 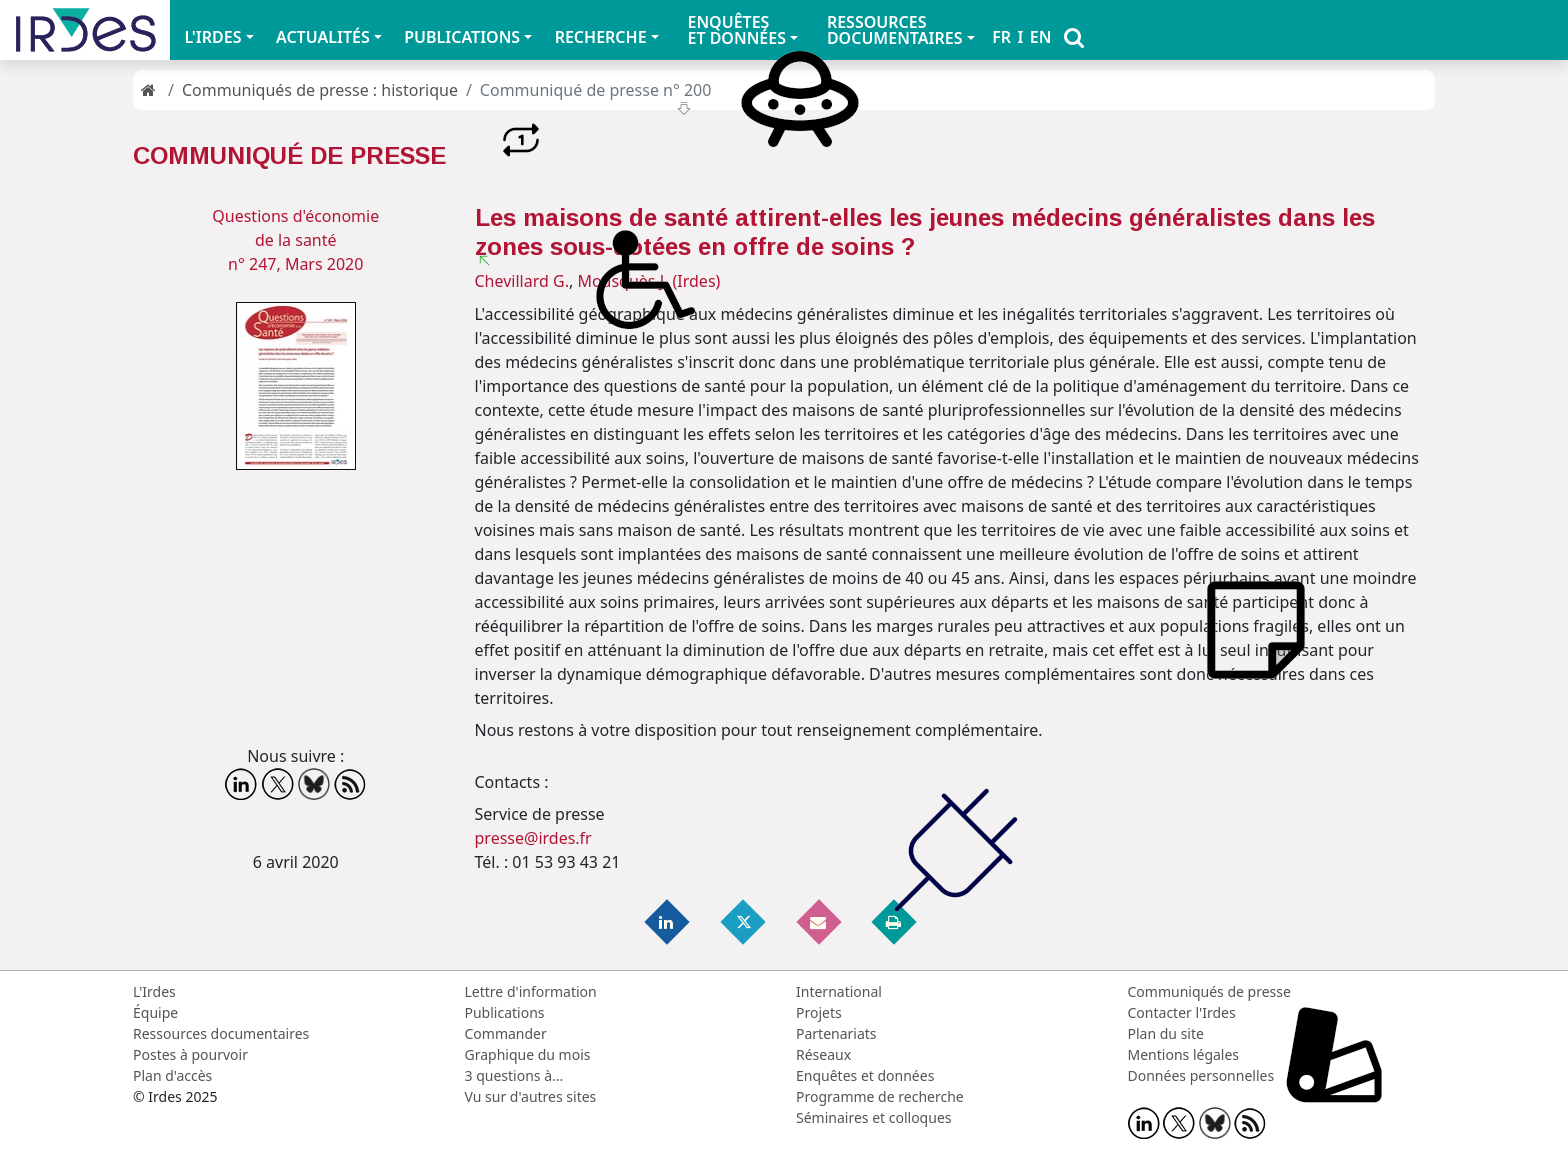 I want to click on download file or content, so click(x=684, y=108).